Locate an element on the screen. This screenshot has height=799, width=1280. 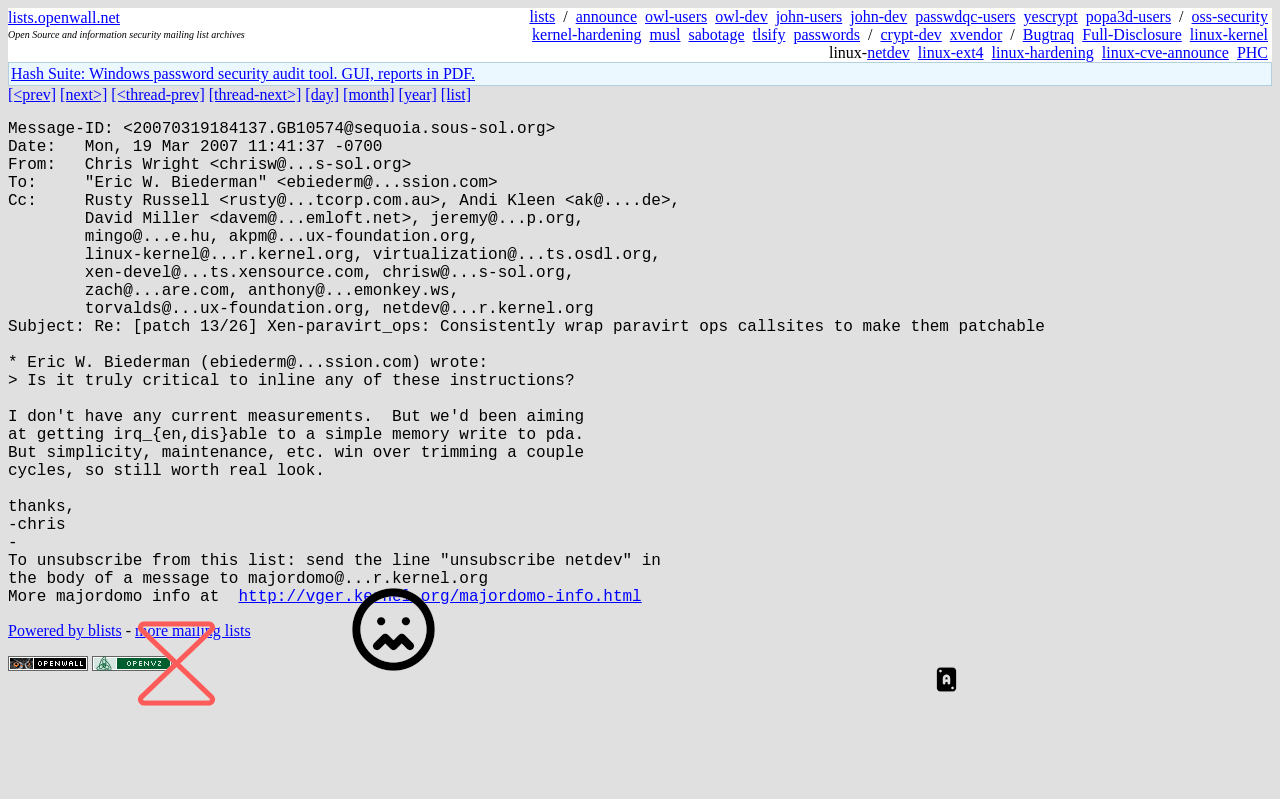
ace playing card in a card game app is located at coordinates (946, 679).